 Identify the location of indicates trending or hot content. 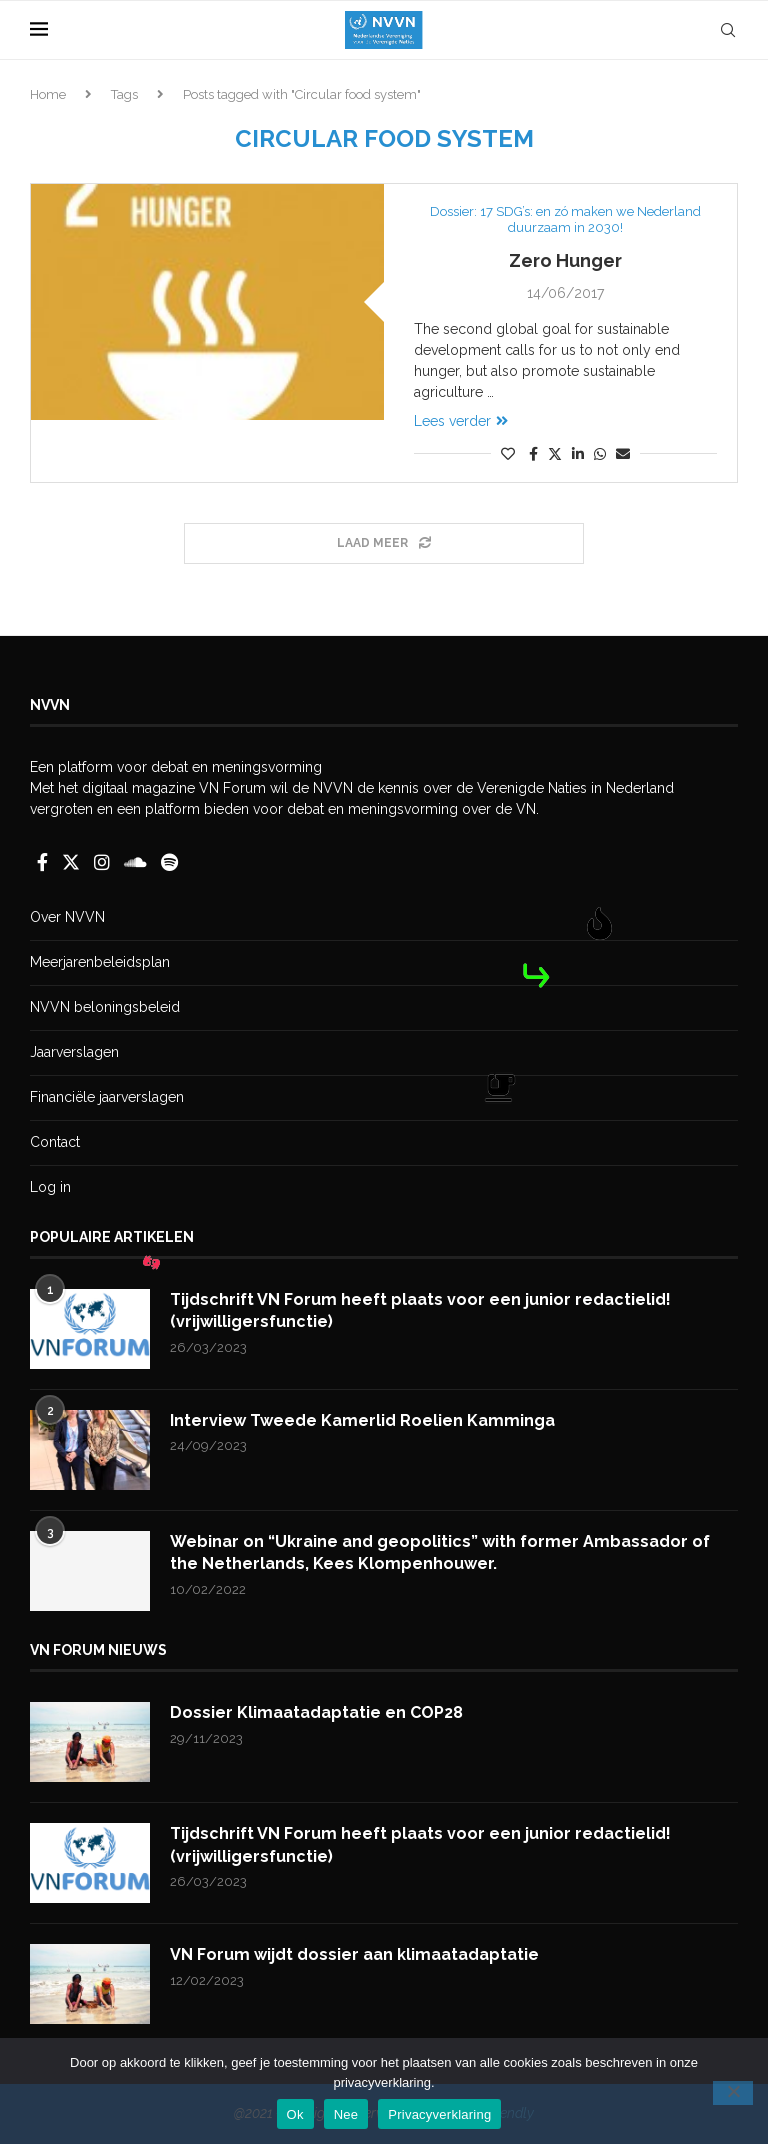
(599, 923).